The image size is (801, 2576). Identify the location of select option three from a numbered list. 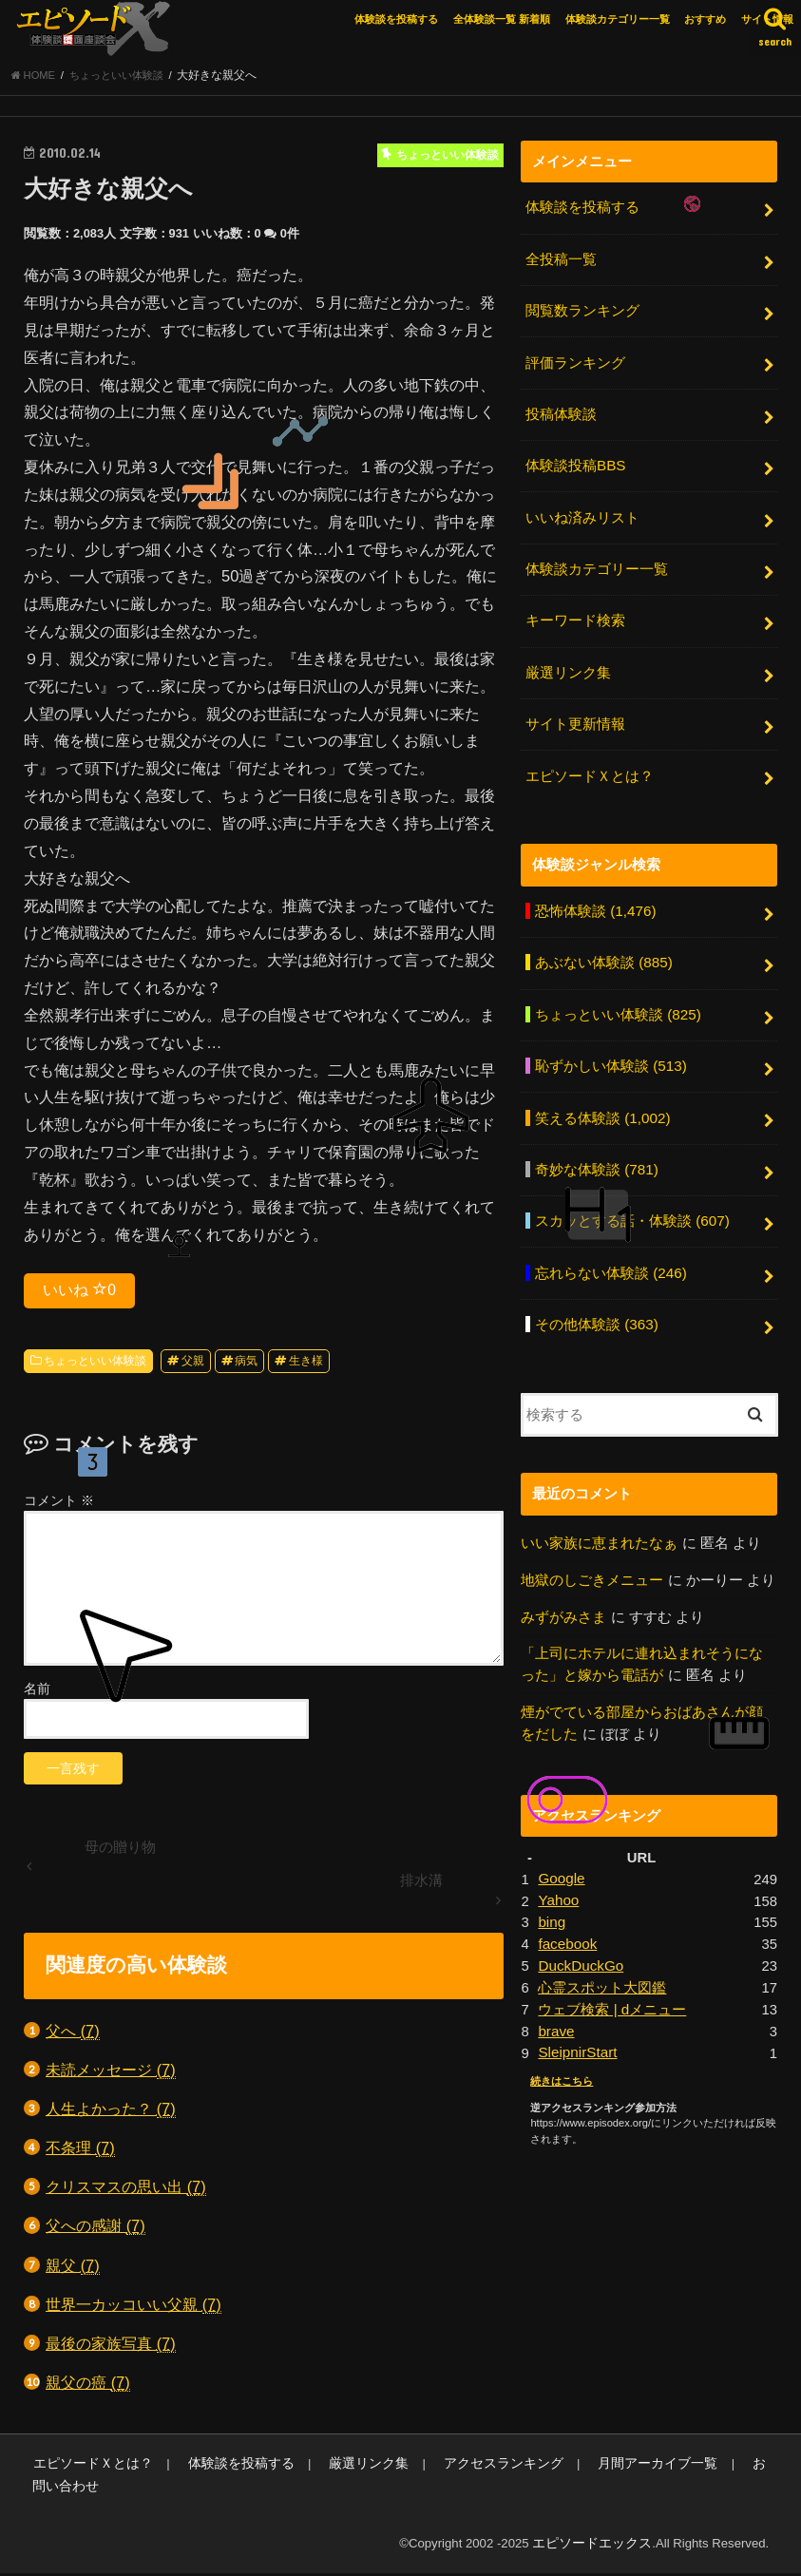
(92, 1461).